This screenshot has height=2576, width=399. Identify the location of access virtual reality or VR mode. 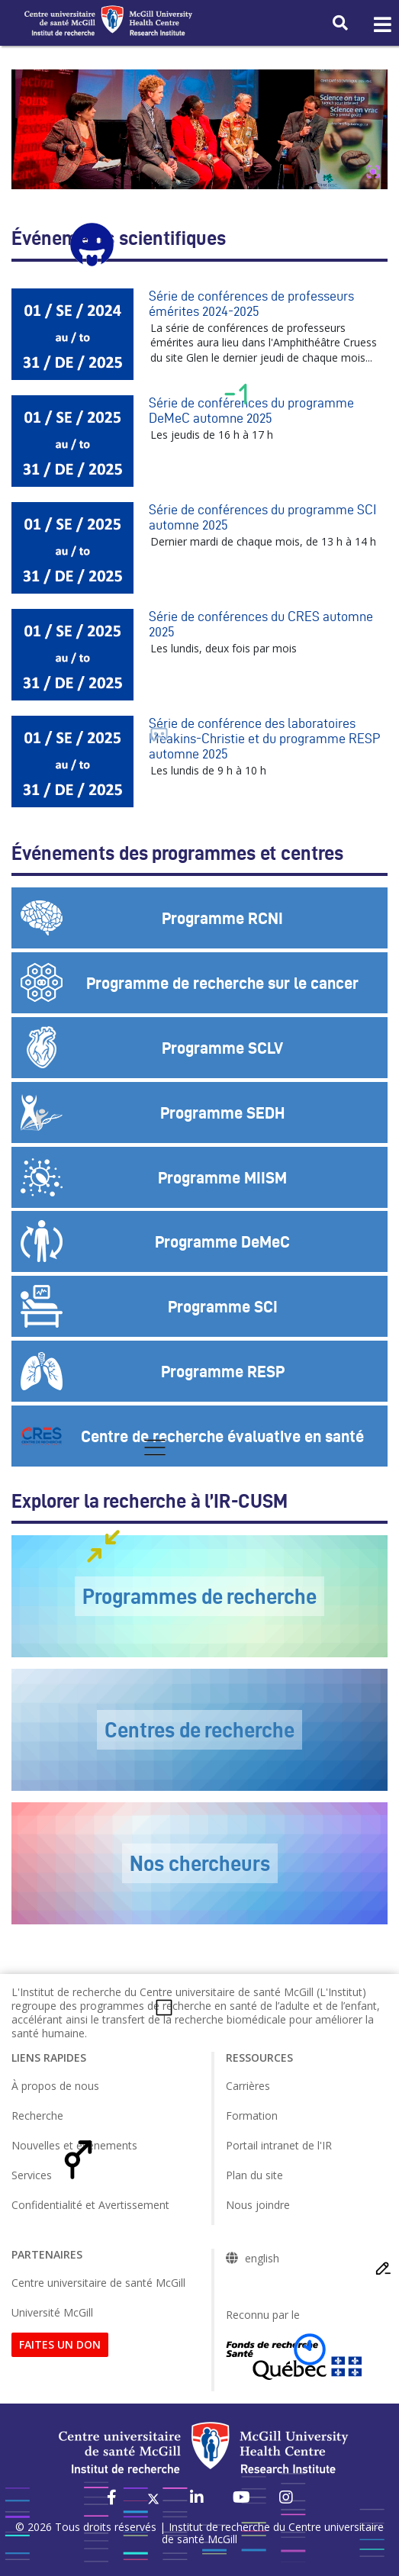
(159, 733).